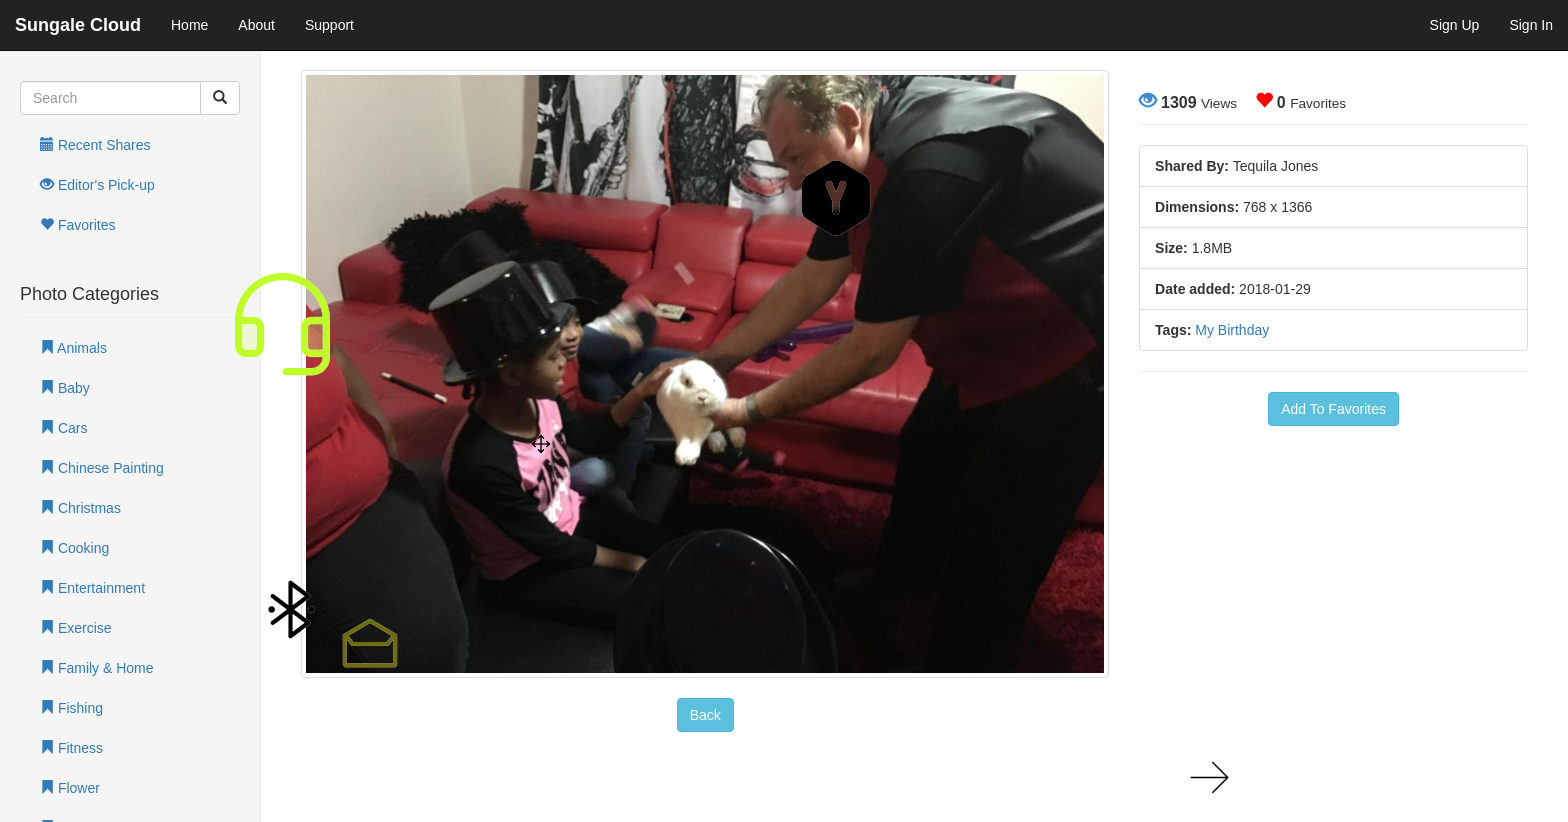 Image resolution: width=1568 pixels, height=822 pixels. What do you see at coordinates (370, 644) in the screenshot?
I see `an opened or read email message` at bounding box center [370, 644].